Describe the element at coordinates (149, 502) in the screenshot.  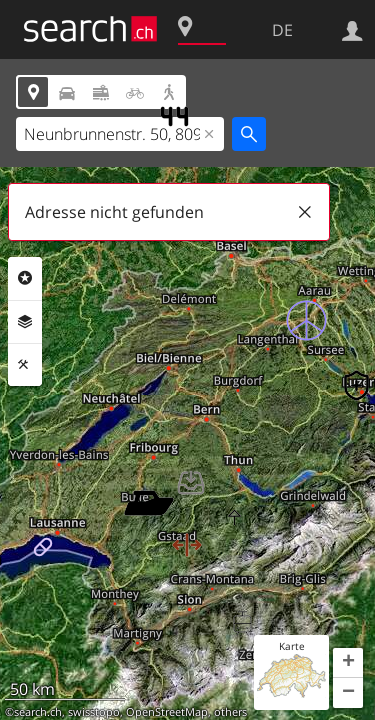
I see `access boat rental or marina services` at that location.